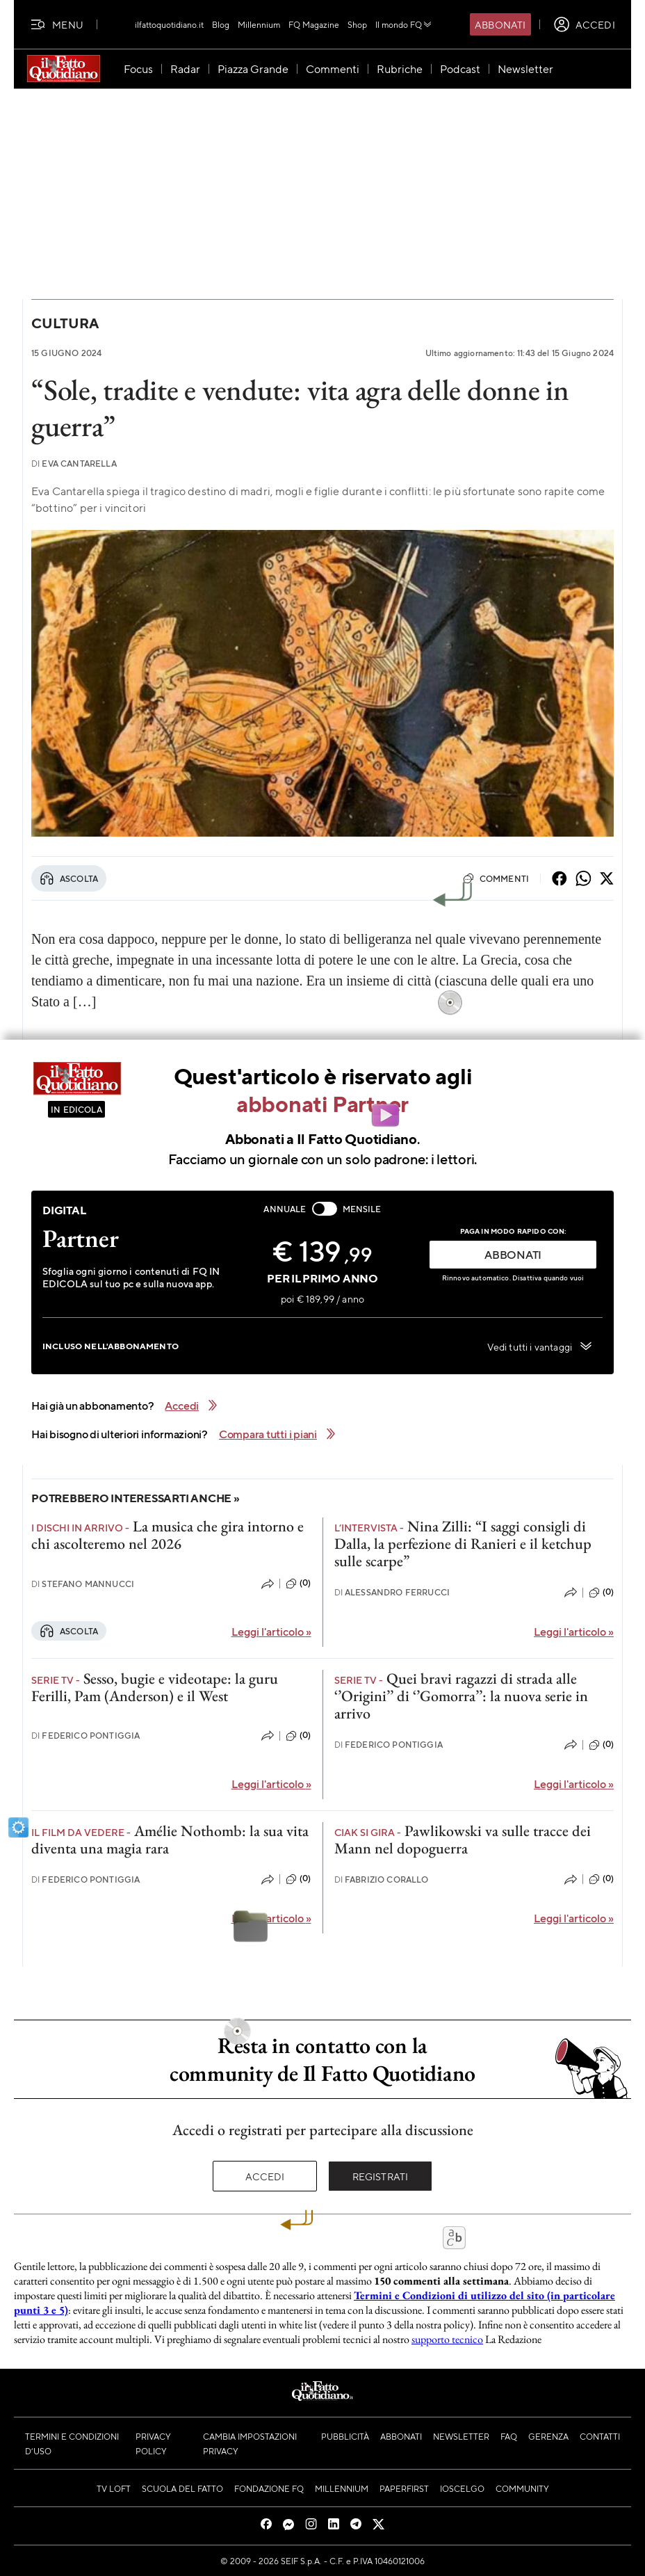 The height and width of the screenshot is (2576, 645). What do you see at coordinates (385, 1115) in the screenshot?
I see `open the GNOME Videos (Totem) media player` at bounding box center [385, 1115].